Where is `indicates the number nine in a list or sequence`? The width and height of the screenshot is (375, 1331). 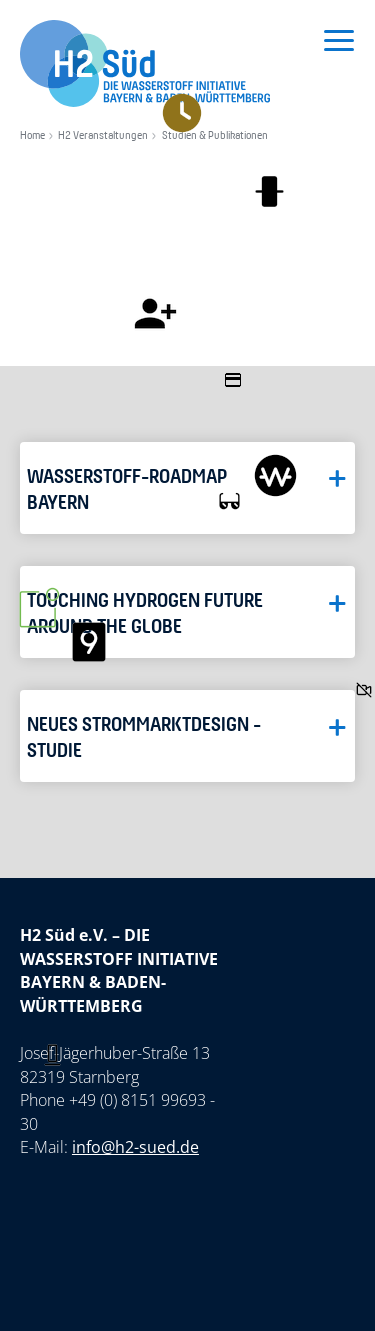 indicates the number nine in a list or sequence is located at coordinates (89, 642).